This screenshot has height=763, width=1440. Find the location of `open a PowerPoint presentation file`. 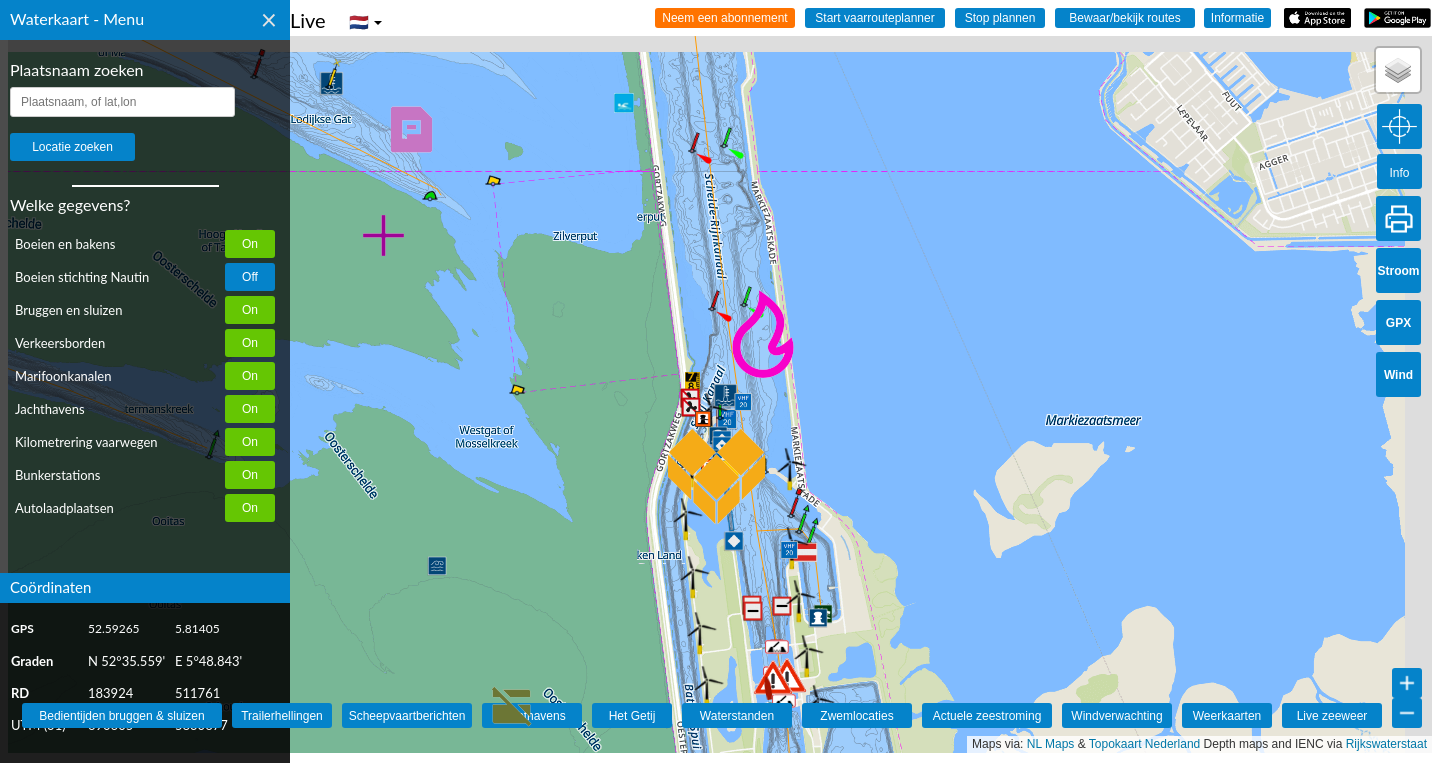

open a PowerPoint presentation file is located at coordinates (411, 129).